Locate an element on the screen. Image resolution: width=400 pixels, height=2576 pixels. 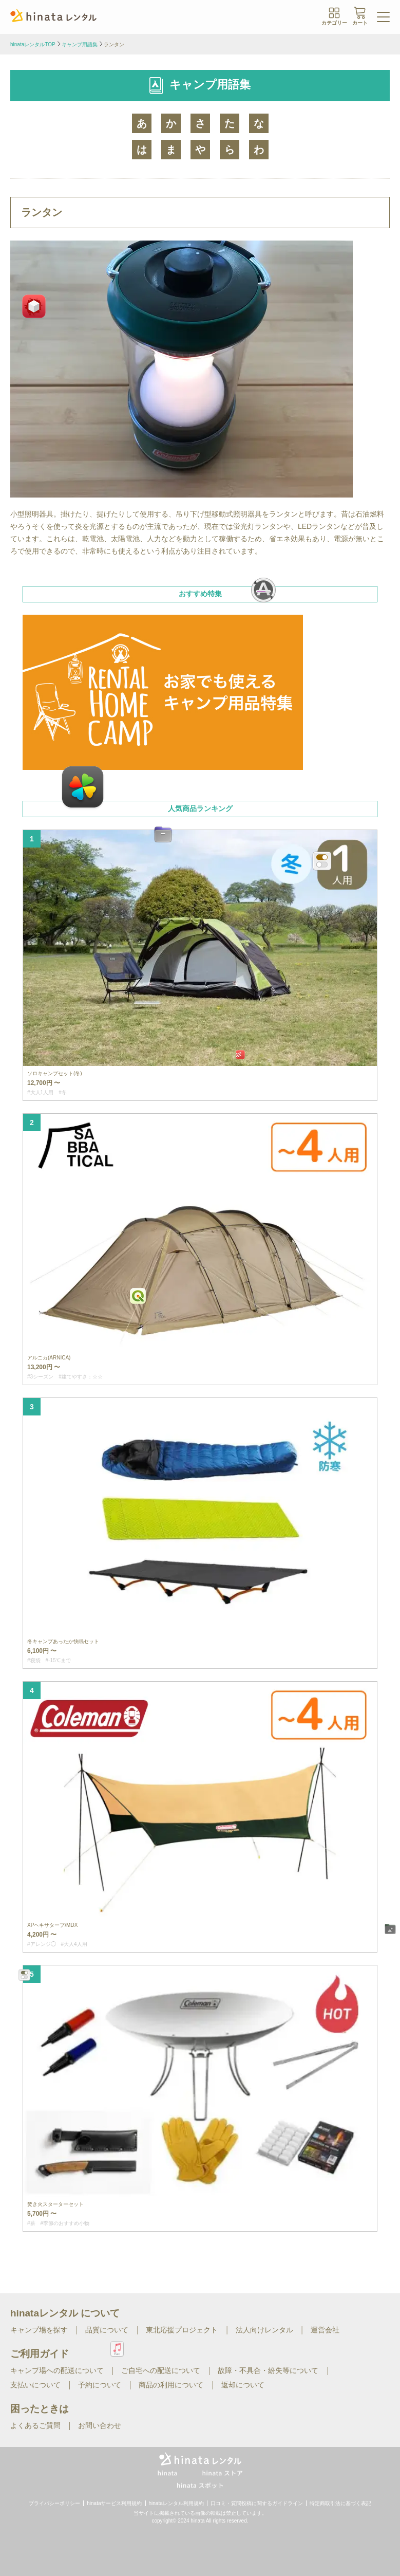
launch assaultcube game is located at coordinates (34, 306).